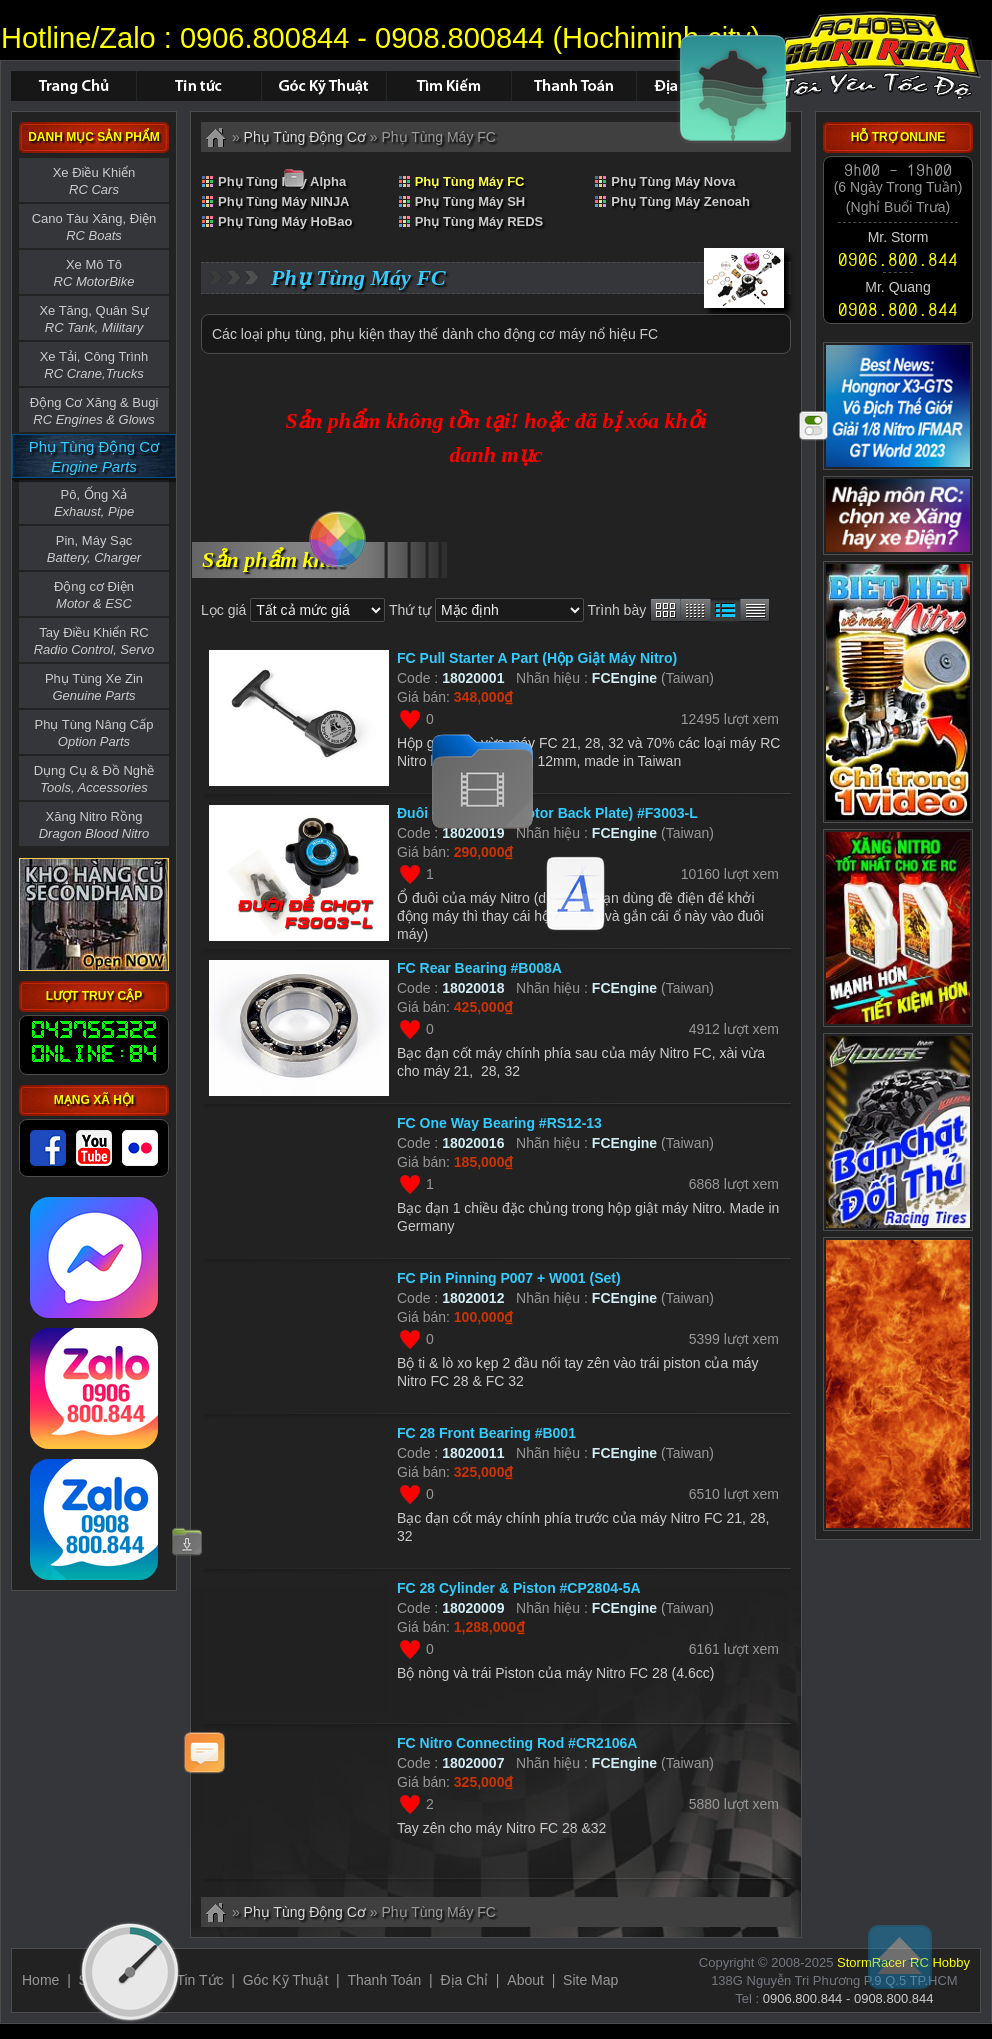 The height and width of the screenshot is (2039, 992). Describe the element at coordinates (733, 88) in the screenshot. I see `launch the minesweeper game` at that location.